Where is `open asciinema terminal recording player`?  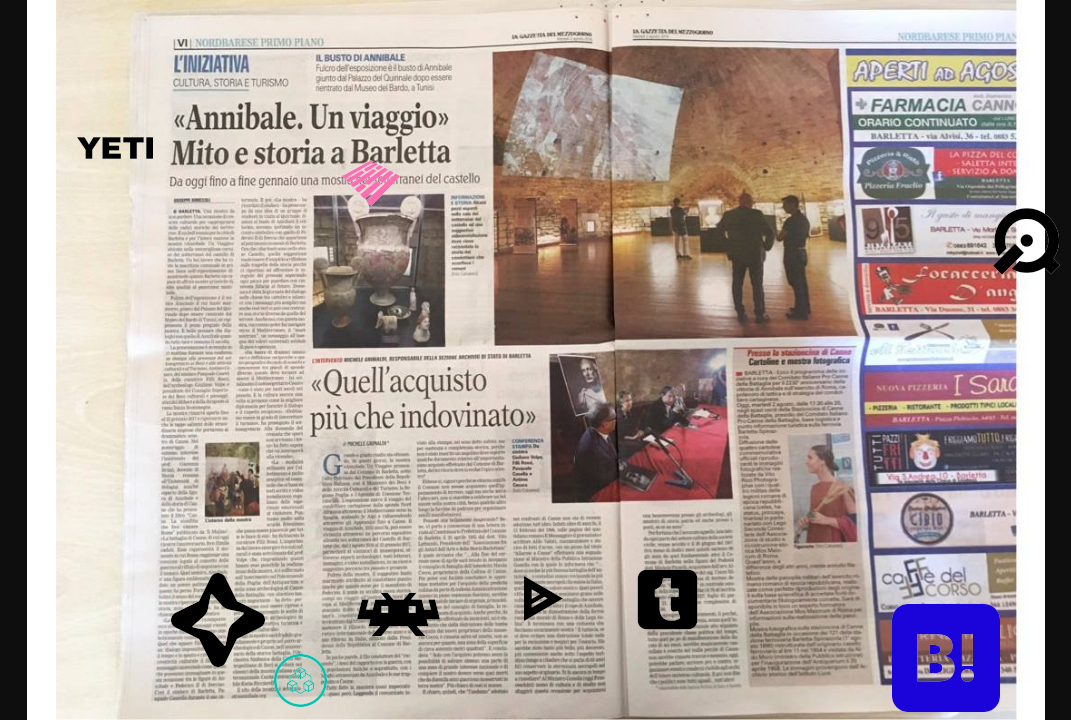
open asciinema terminal recording player is located at coordinates (543, 598).